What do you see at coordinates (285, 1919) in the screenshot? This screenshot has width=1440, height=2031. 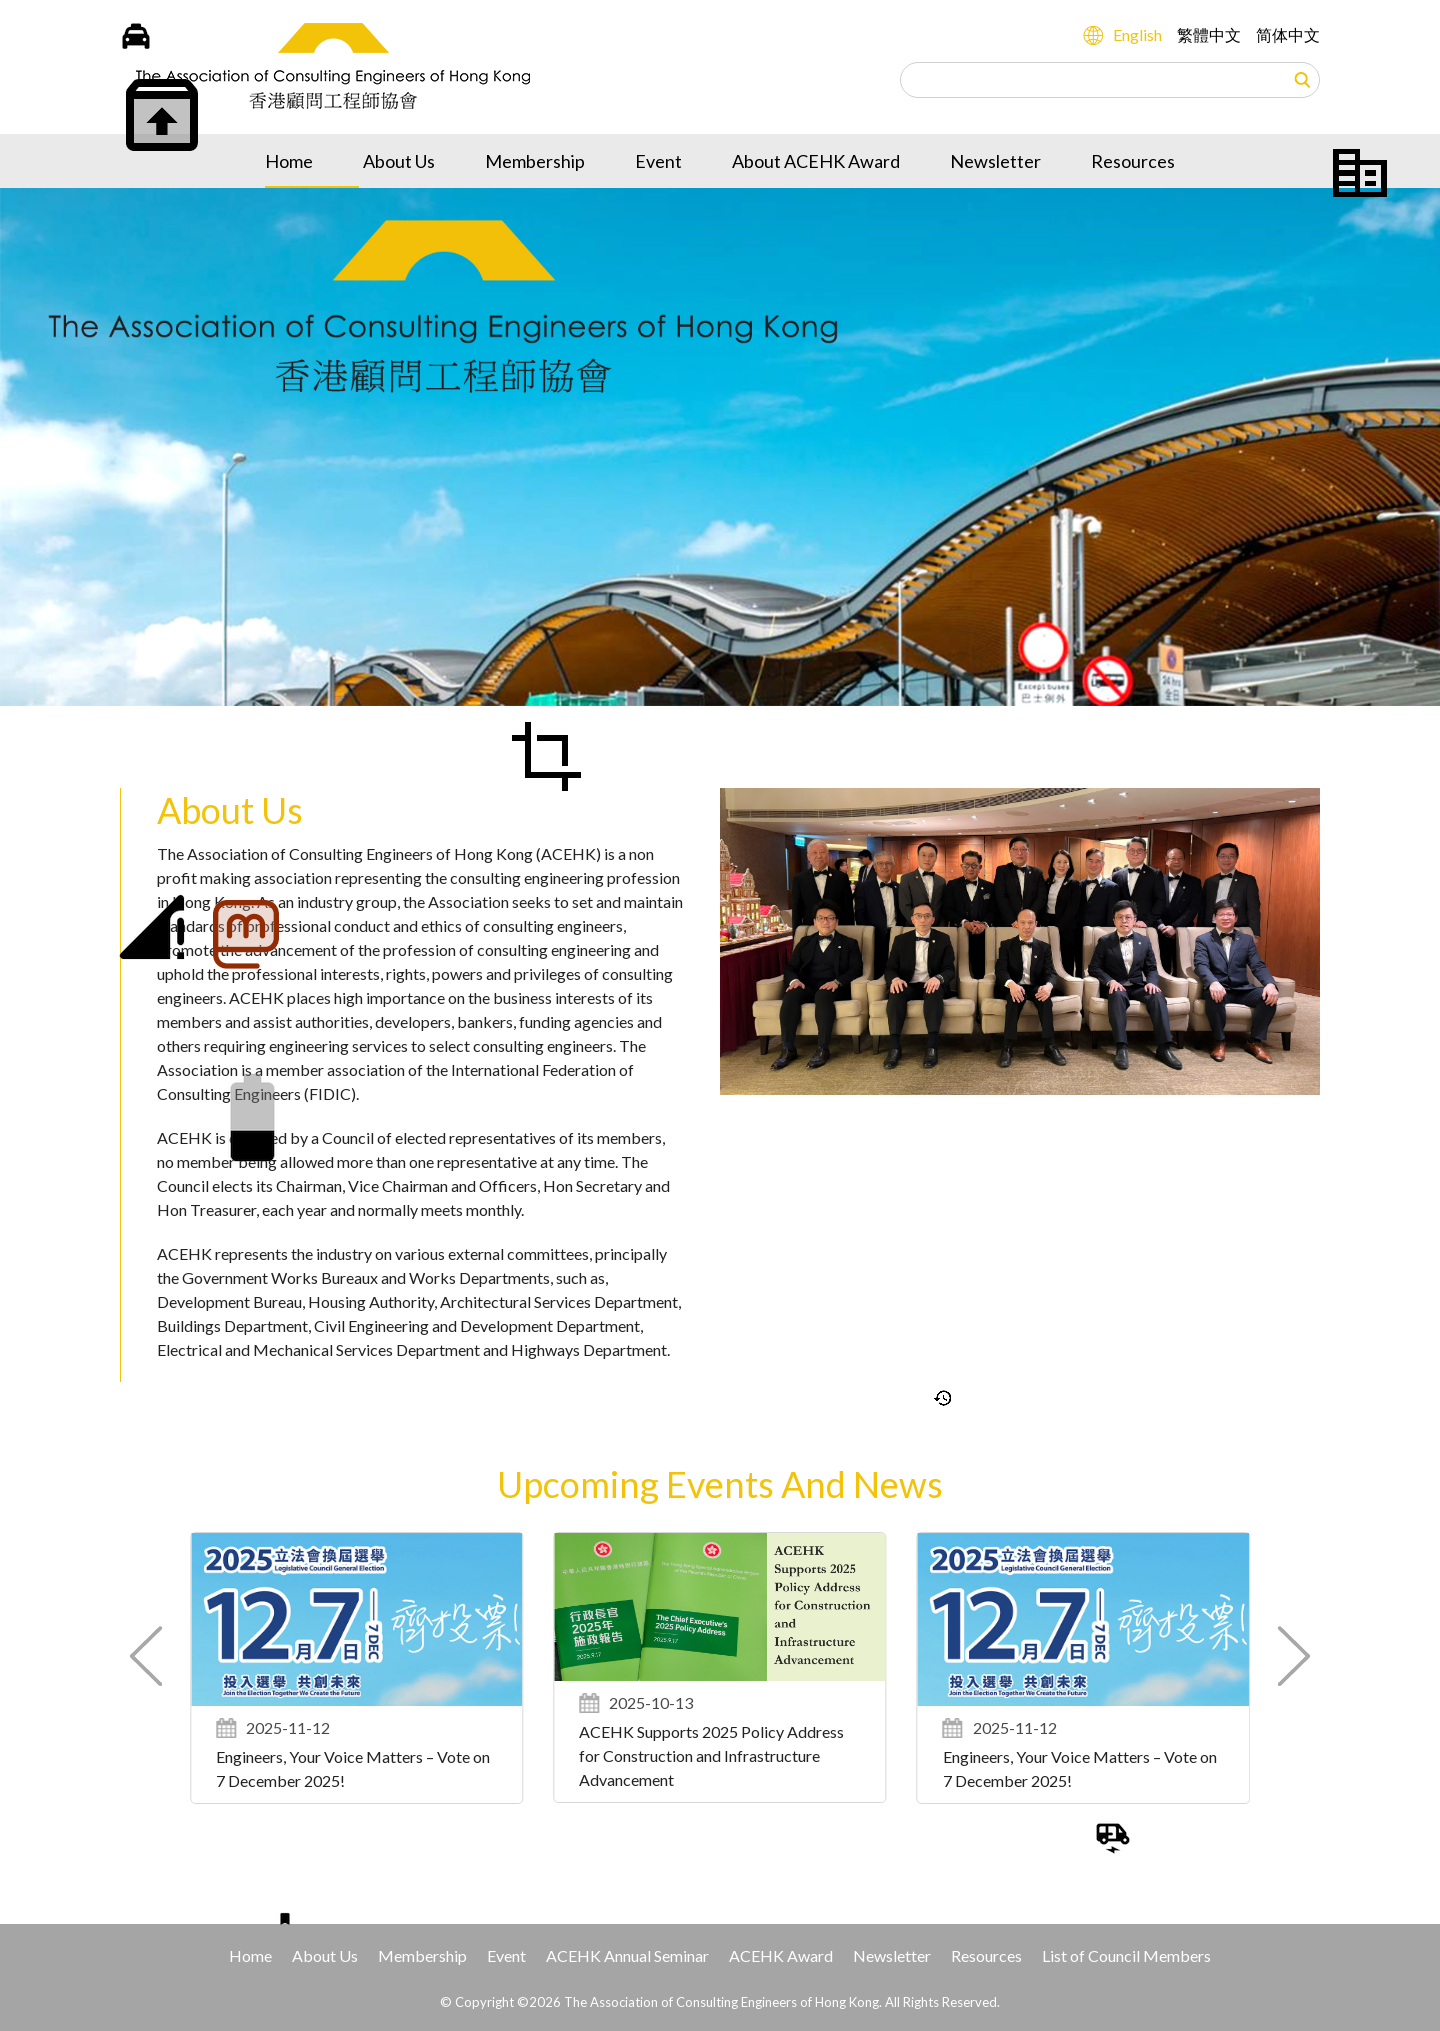 I see `bookmark this item` at bounding box center [285, 1919].